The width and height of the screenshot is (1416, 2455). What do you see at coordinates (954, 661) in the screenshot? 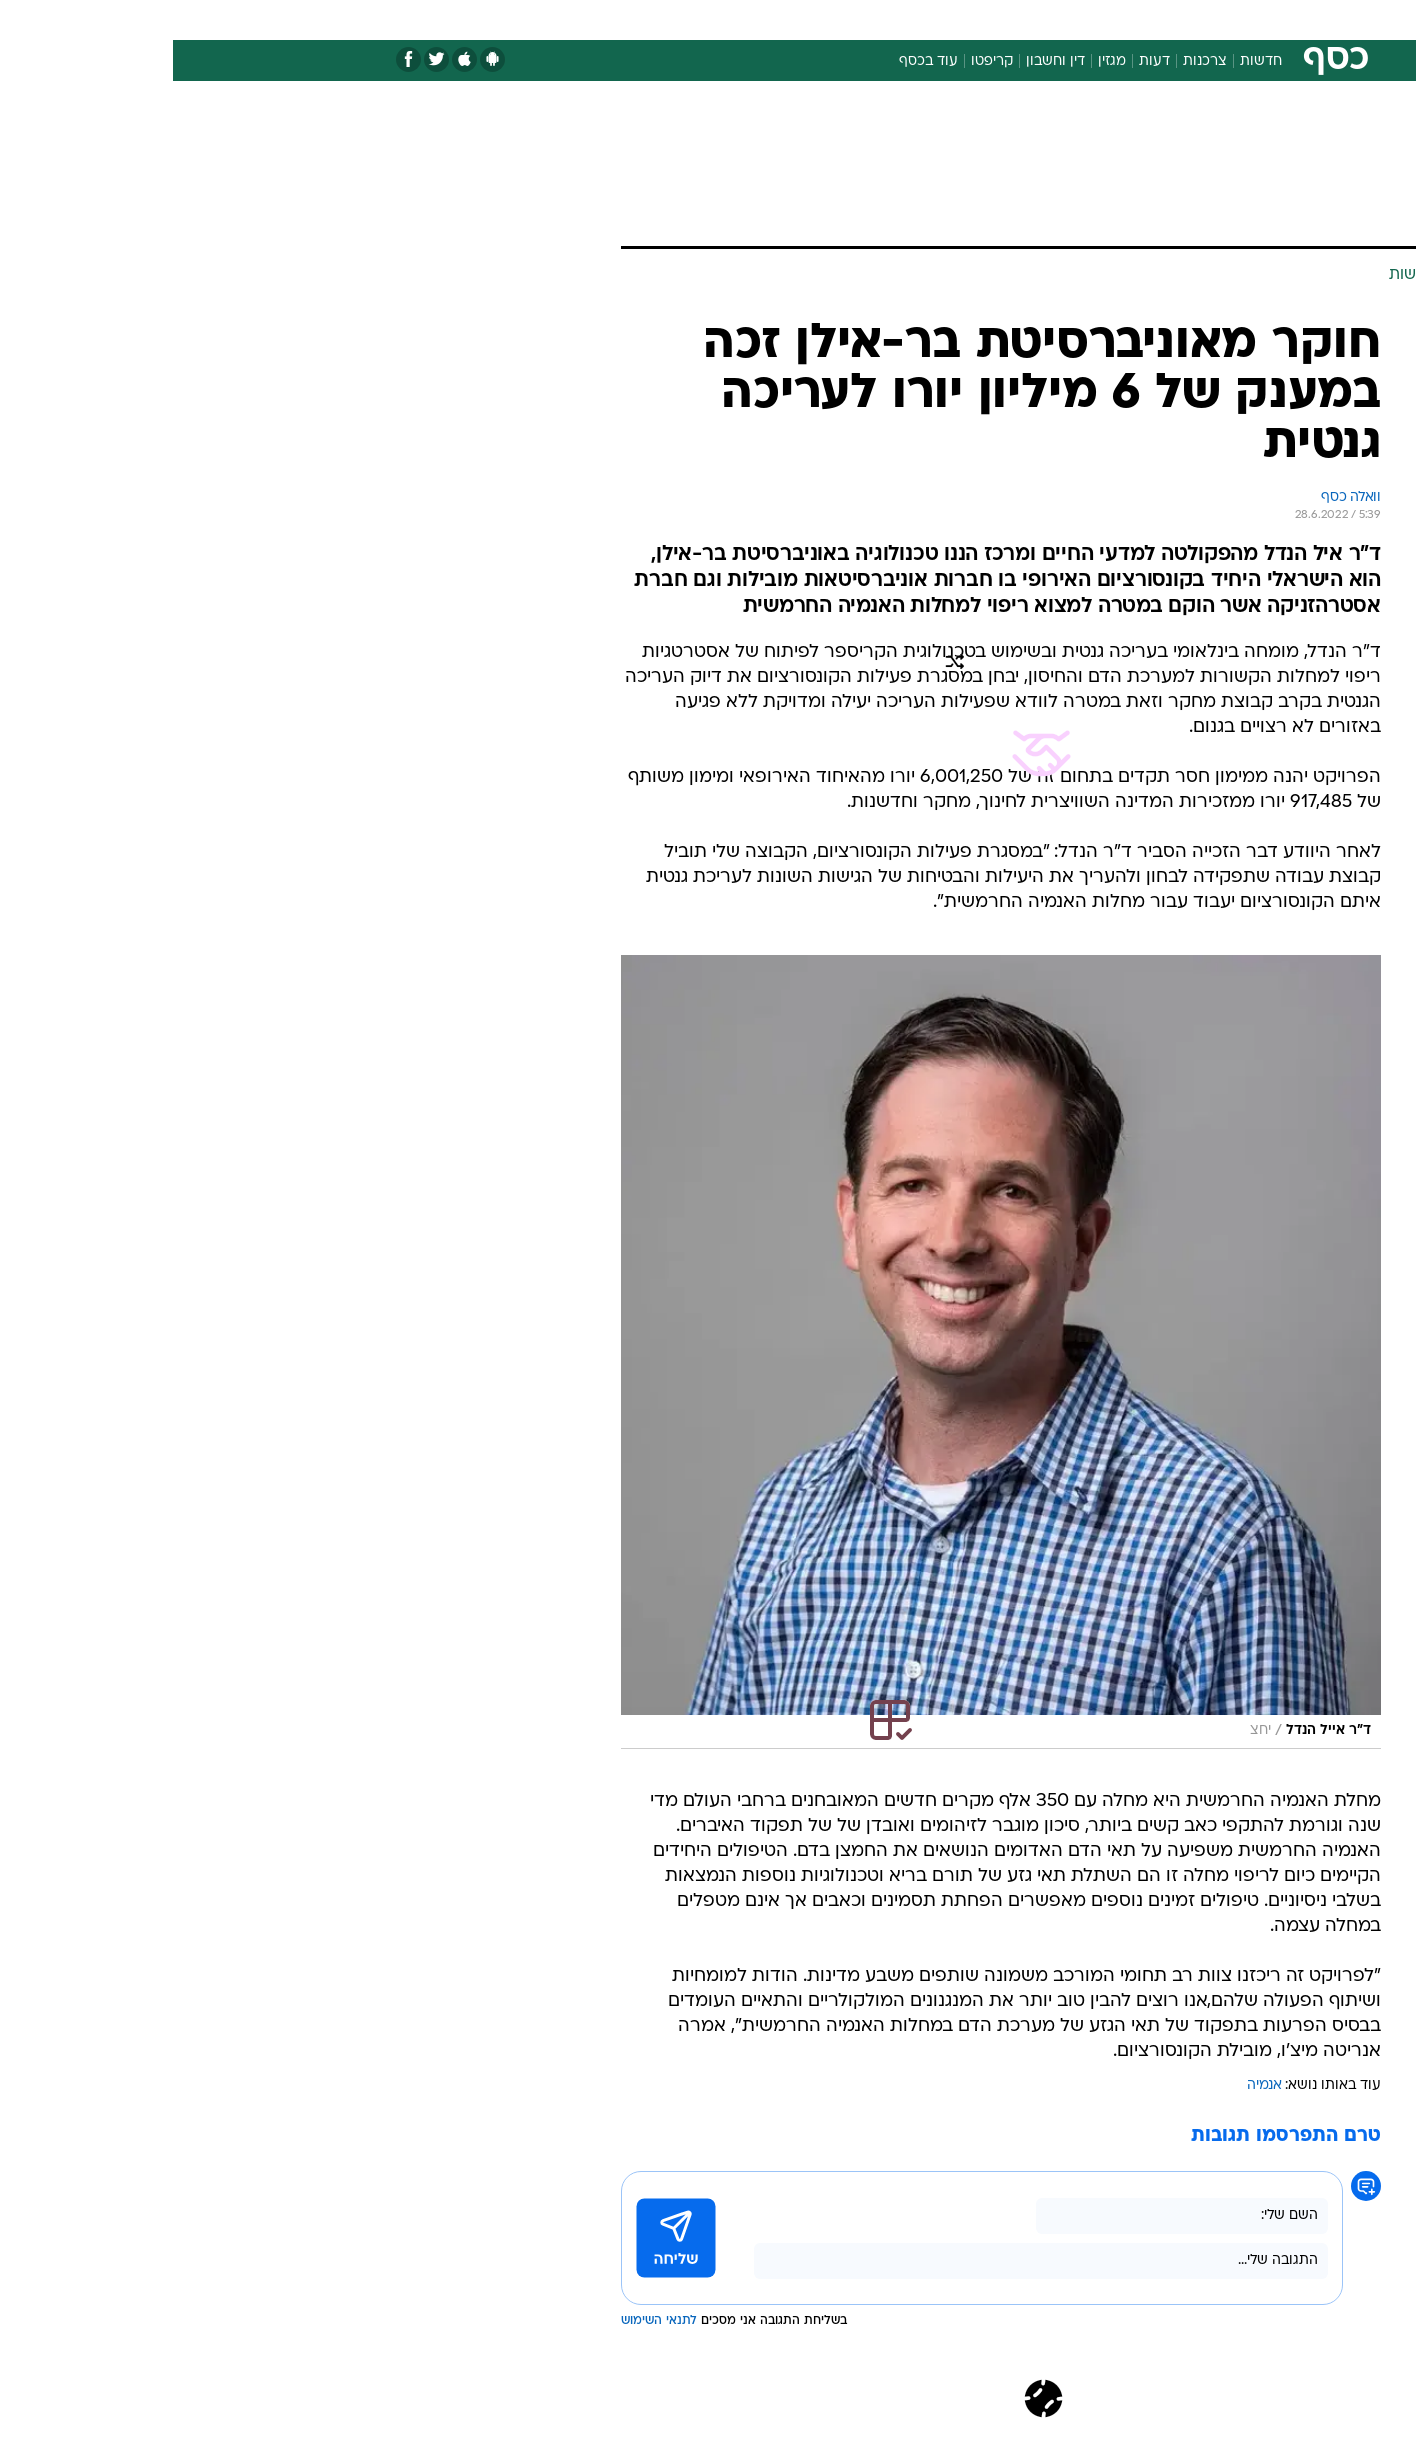
I see `shuffle or randomize playlist order` at bounding box center [954, 661].